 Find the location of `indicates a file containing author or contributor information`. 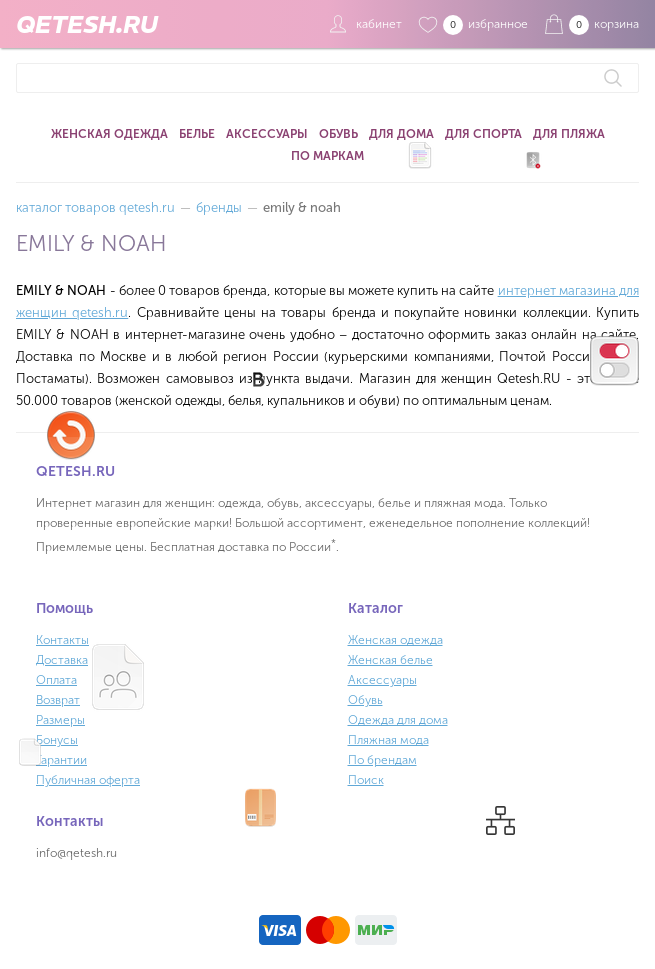

indicates a file containing author or contributor information is located at coordinates (118, 677).